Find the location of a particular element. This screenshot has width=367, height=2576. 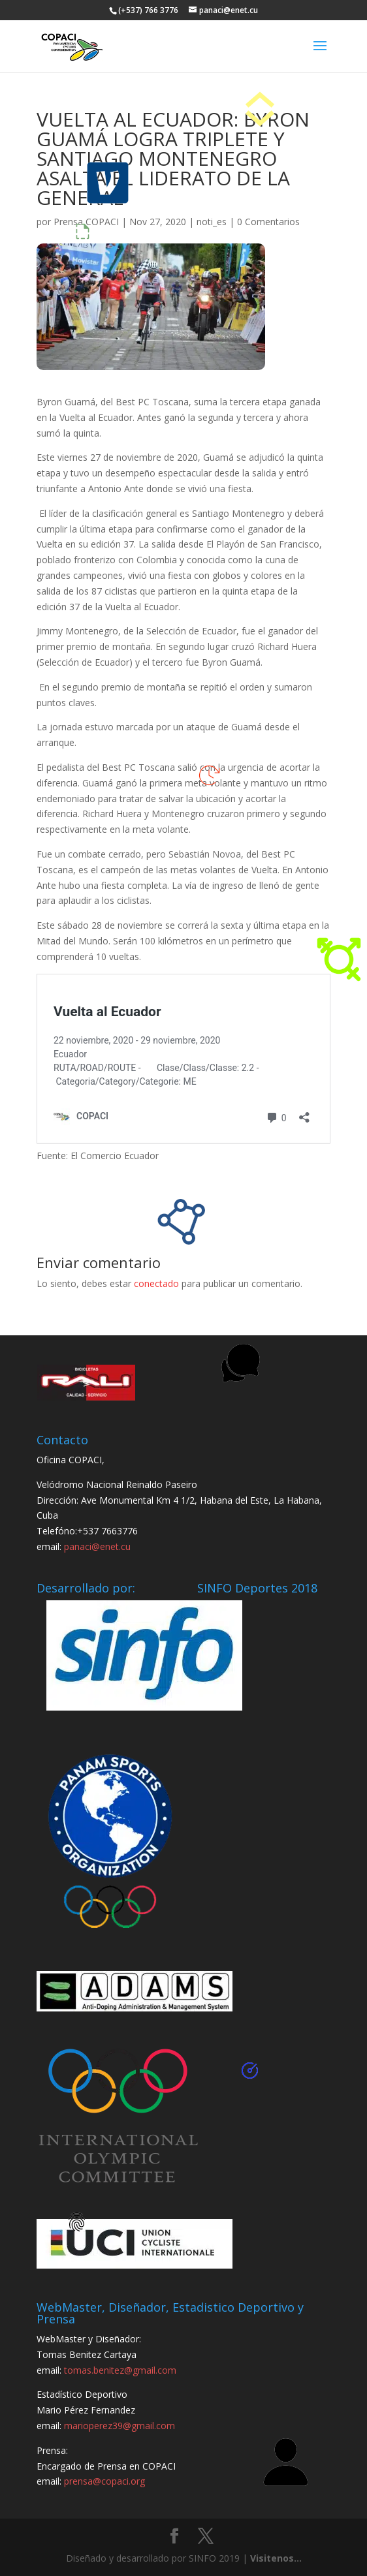

access polygon or shape drawing tool is located at coordinates (182, 1222).